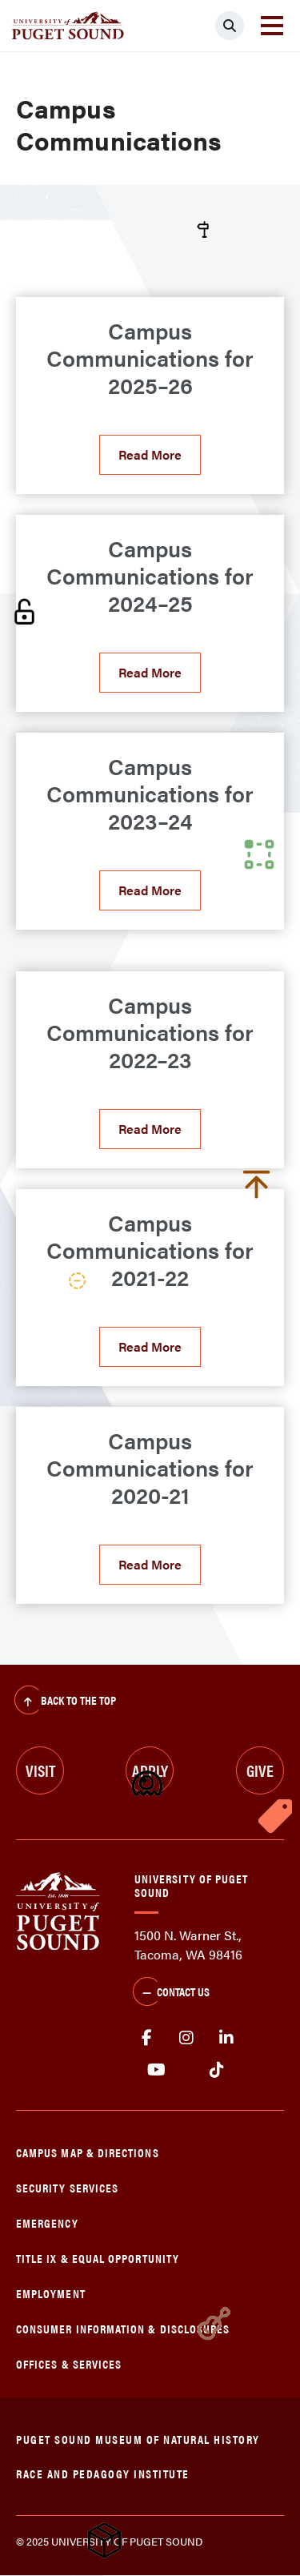 Image resolution: width=300 pixels, height=2576 pixels. I want to click on remove item from a pending or draft state, so click(77, 1280).